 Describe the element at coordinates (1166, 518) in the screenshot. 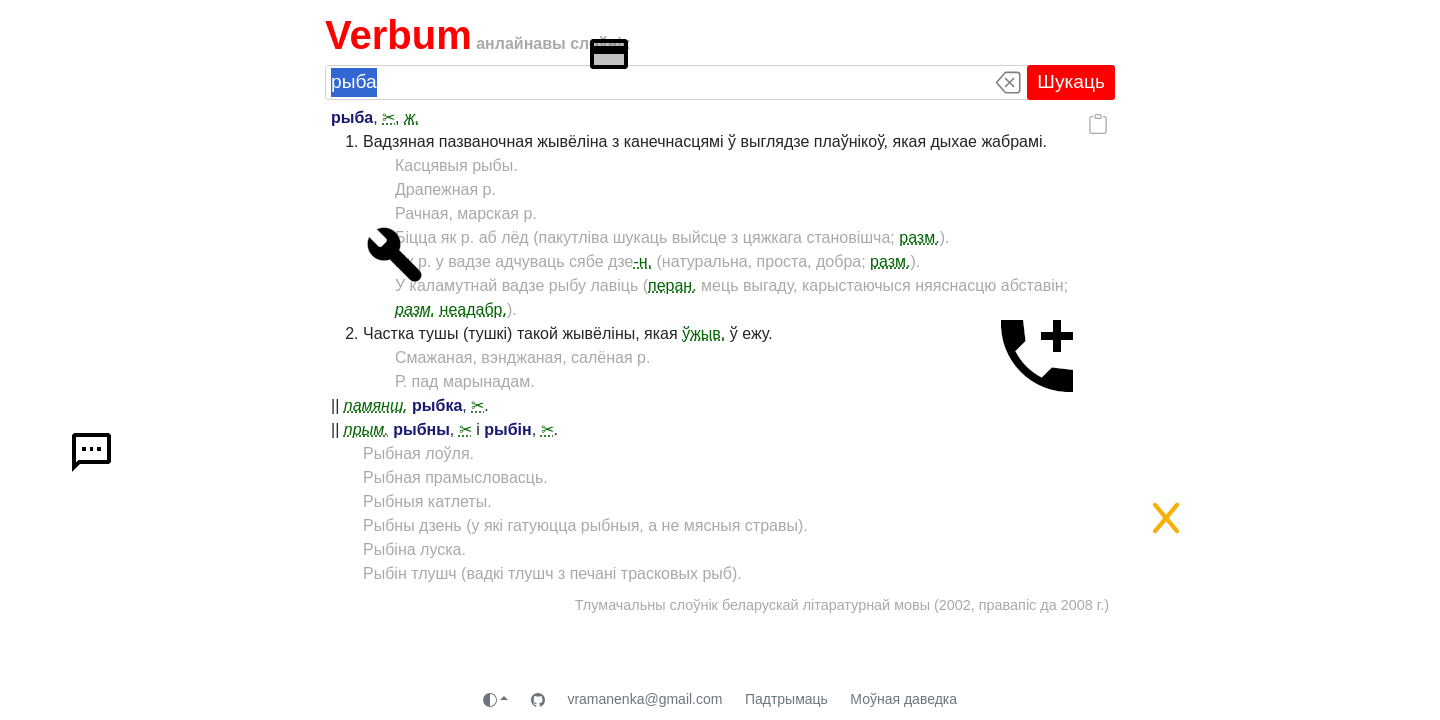

I see `close or dismiss a dialog` at that location.